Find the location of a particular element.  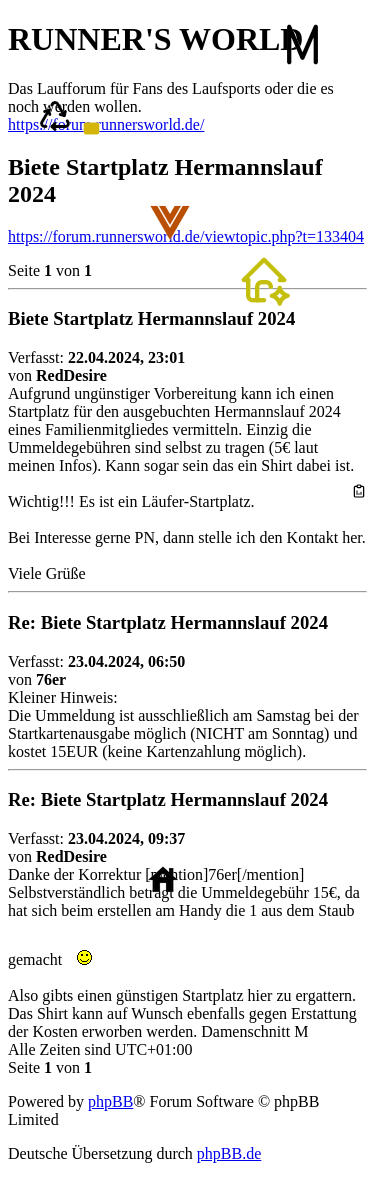

switch to landscape orientation is located at coordinates (91, 128).